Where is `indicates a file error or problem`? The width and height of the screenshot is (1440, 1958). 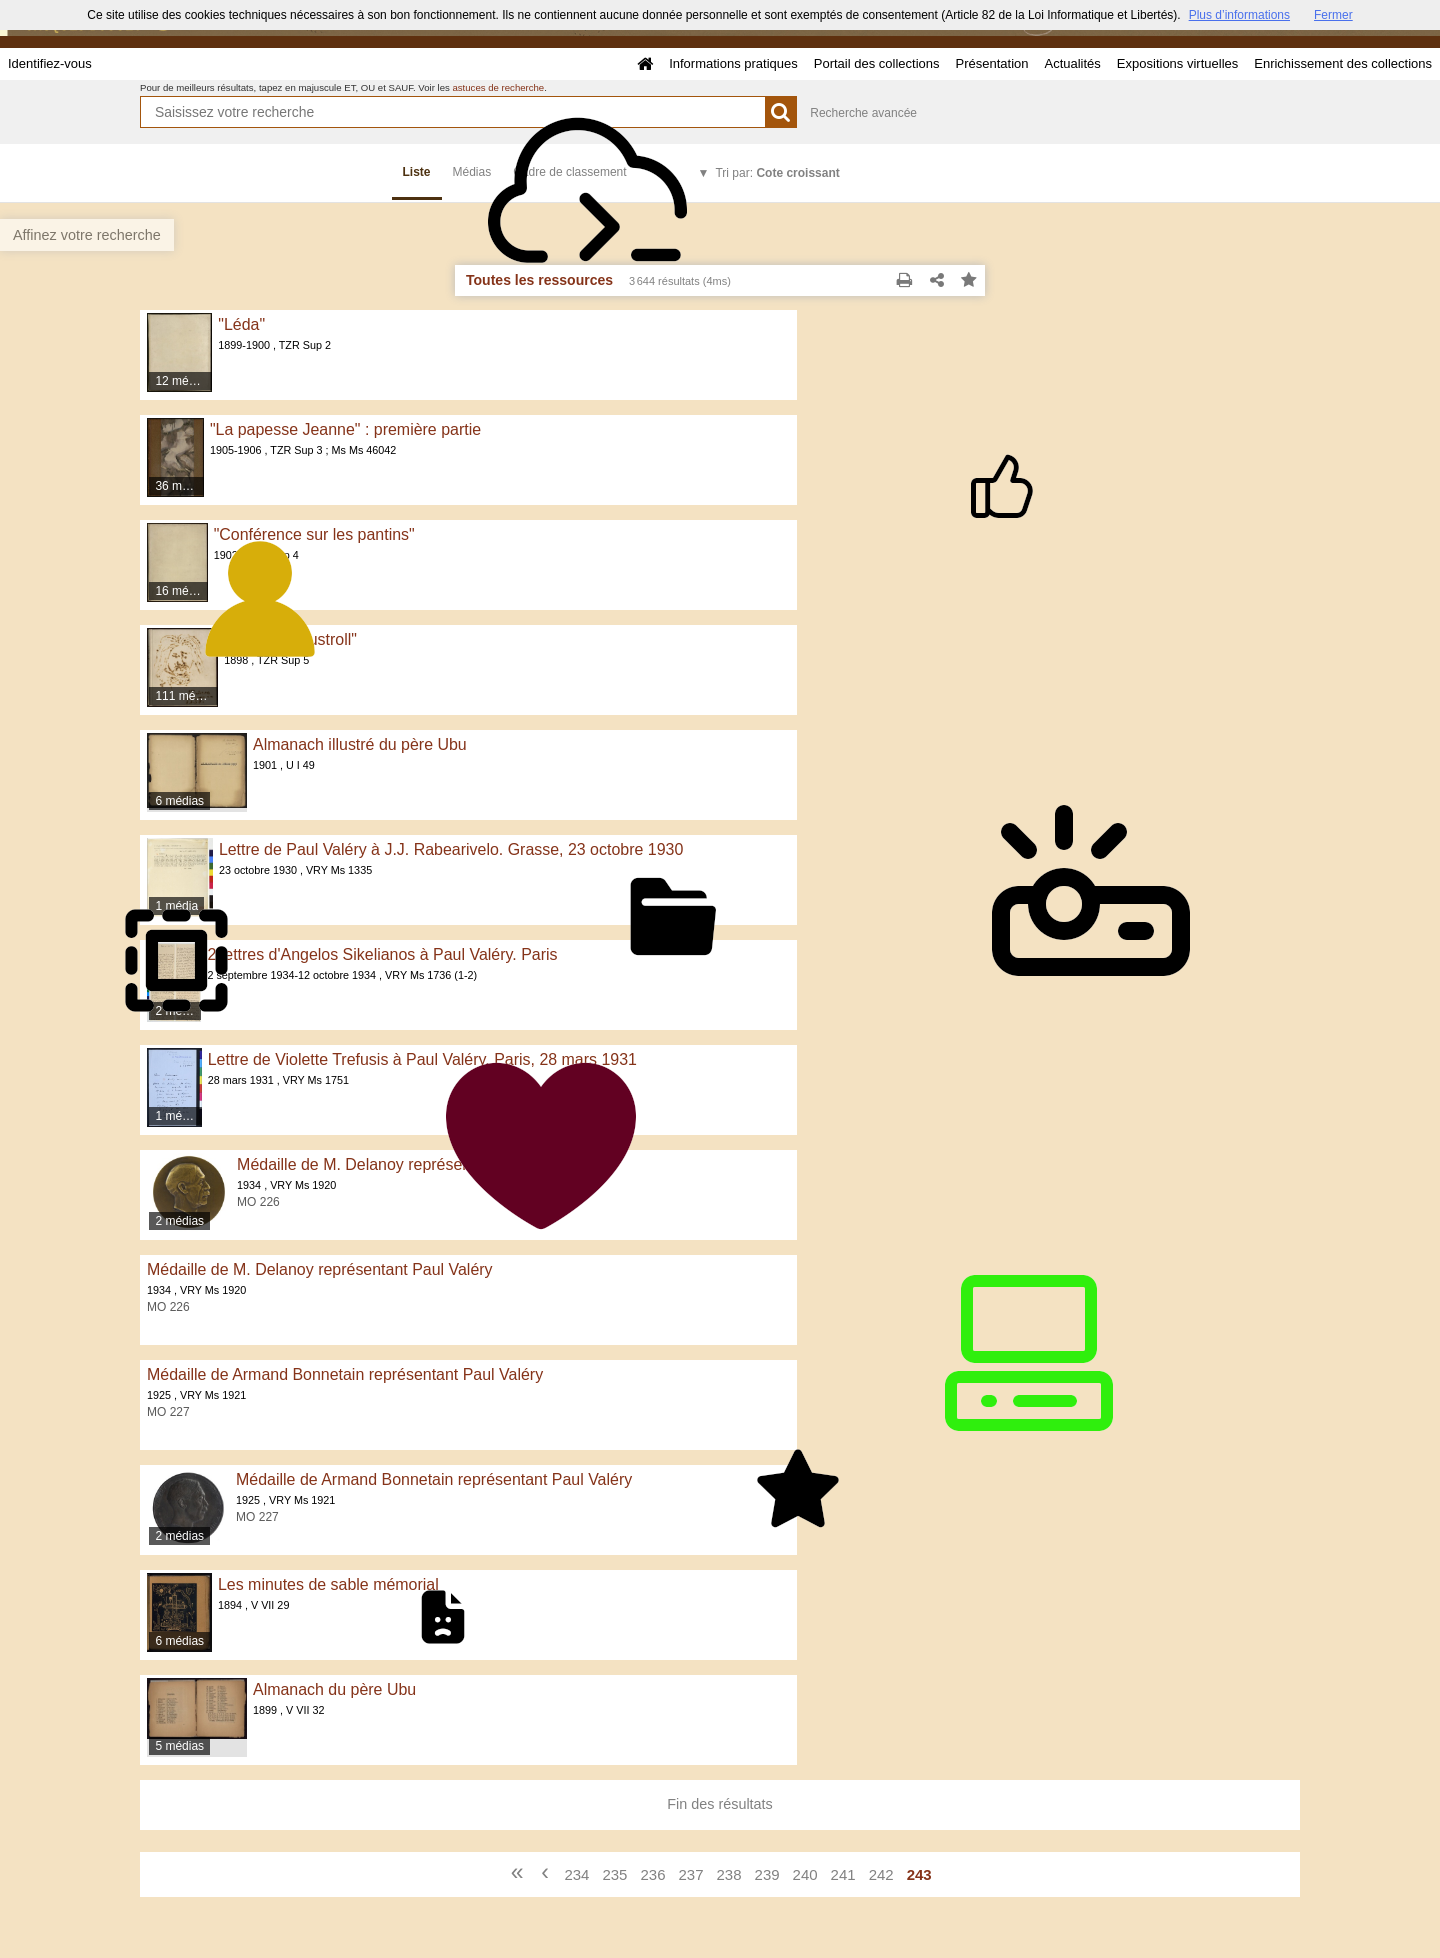
indicates a file error or problem is located at coordinates (443, 1617).